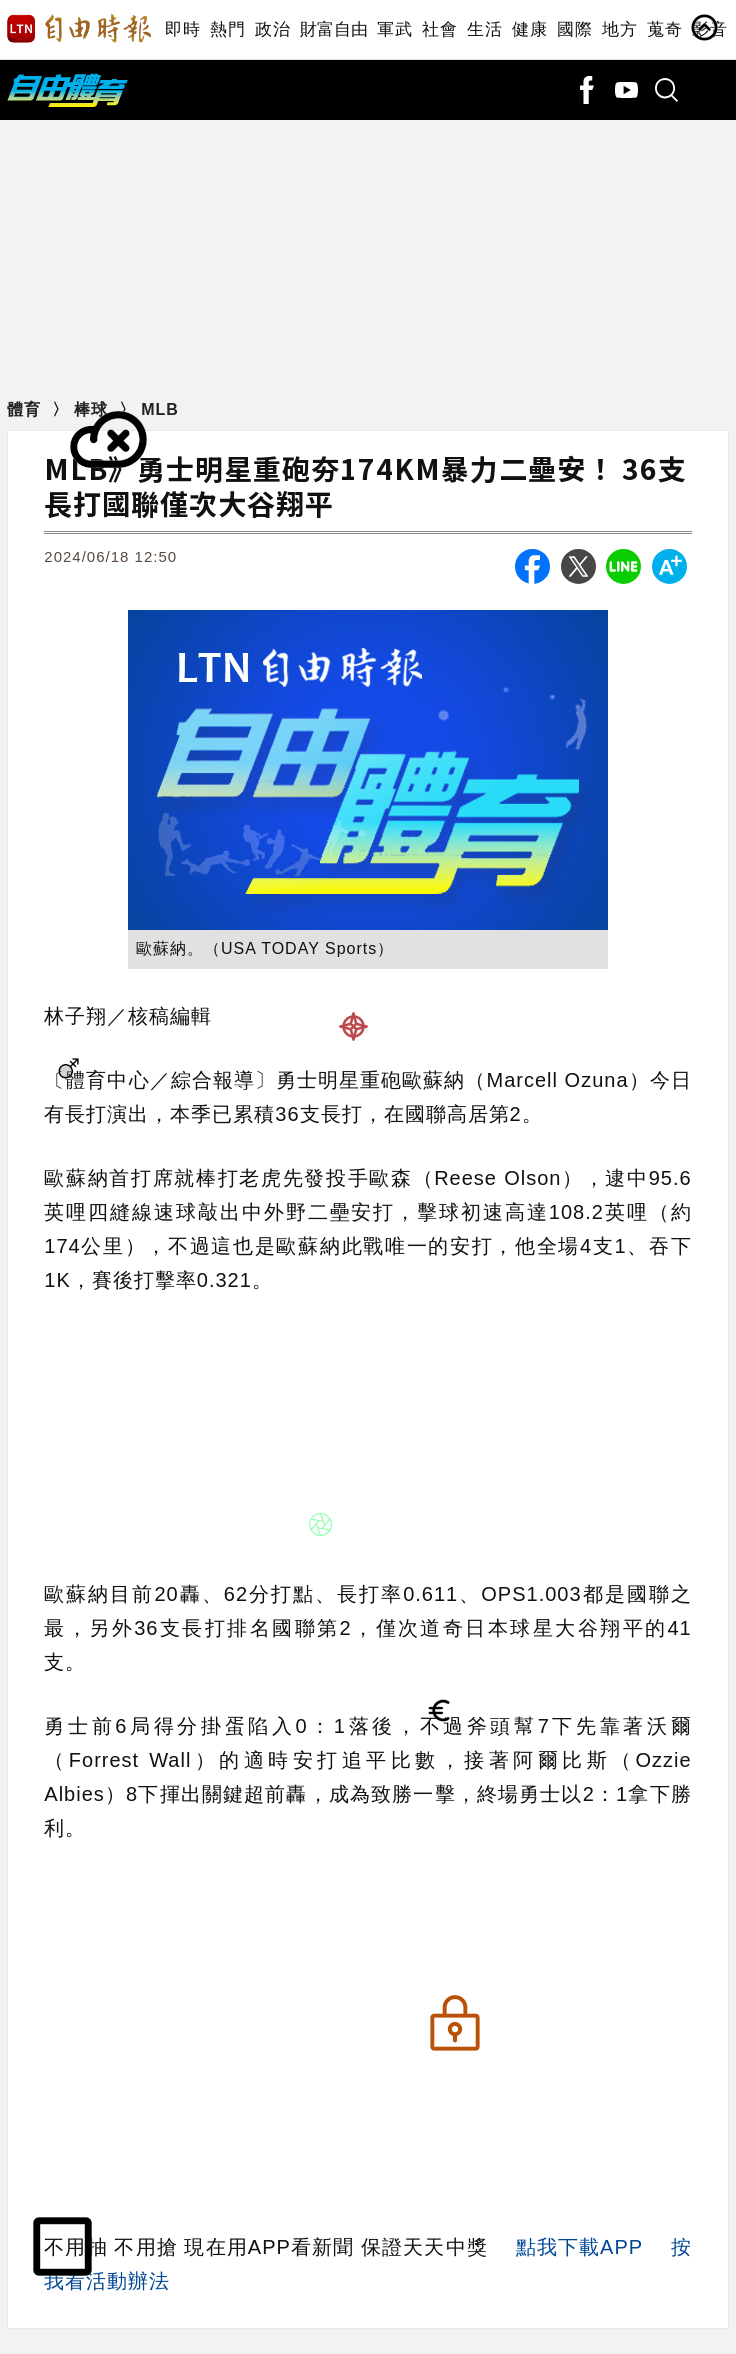 The image size is (736, 2354). I want to click on select transgender as gender identity, so click(69, 1068).